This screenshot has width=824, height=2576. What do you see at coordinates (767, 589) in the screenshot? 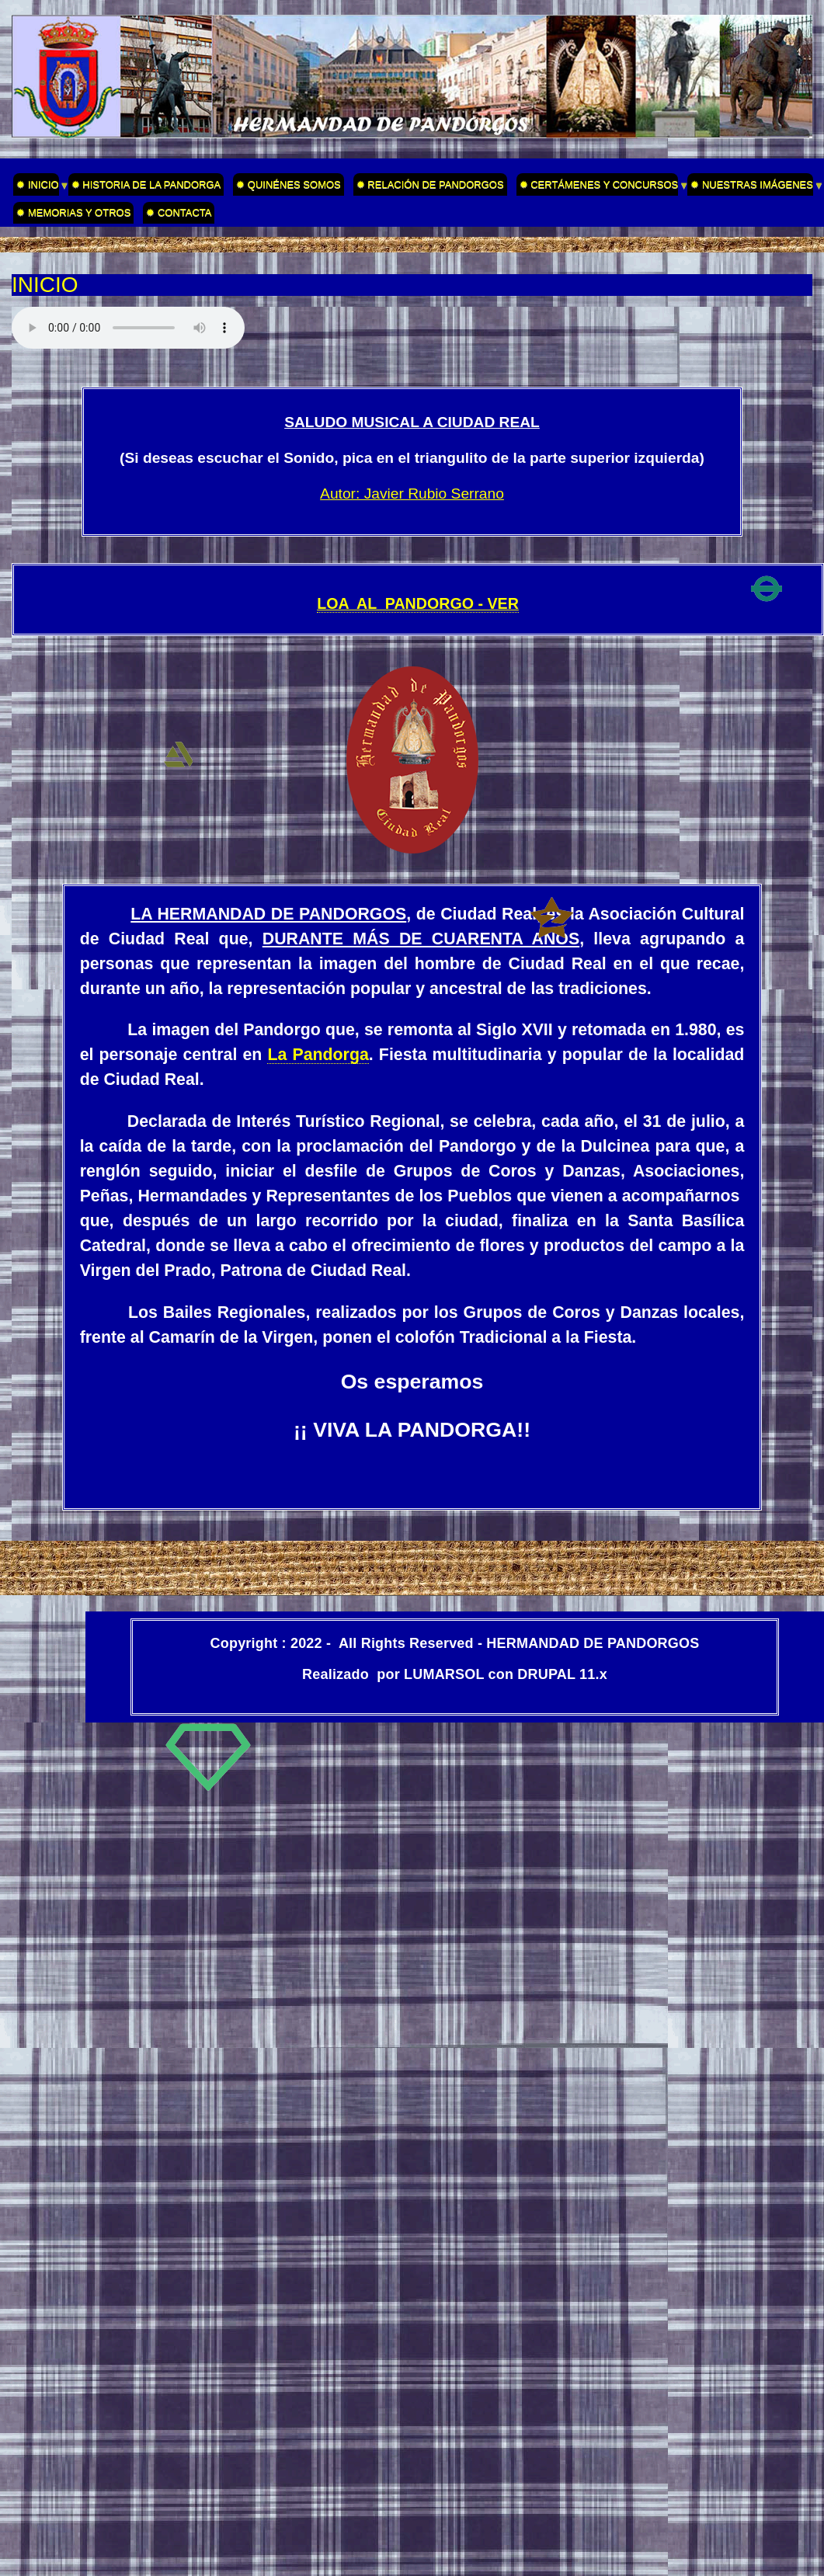
I see `transport for london official logo` at bounding box center [767, 589].